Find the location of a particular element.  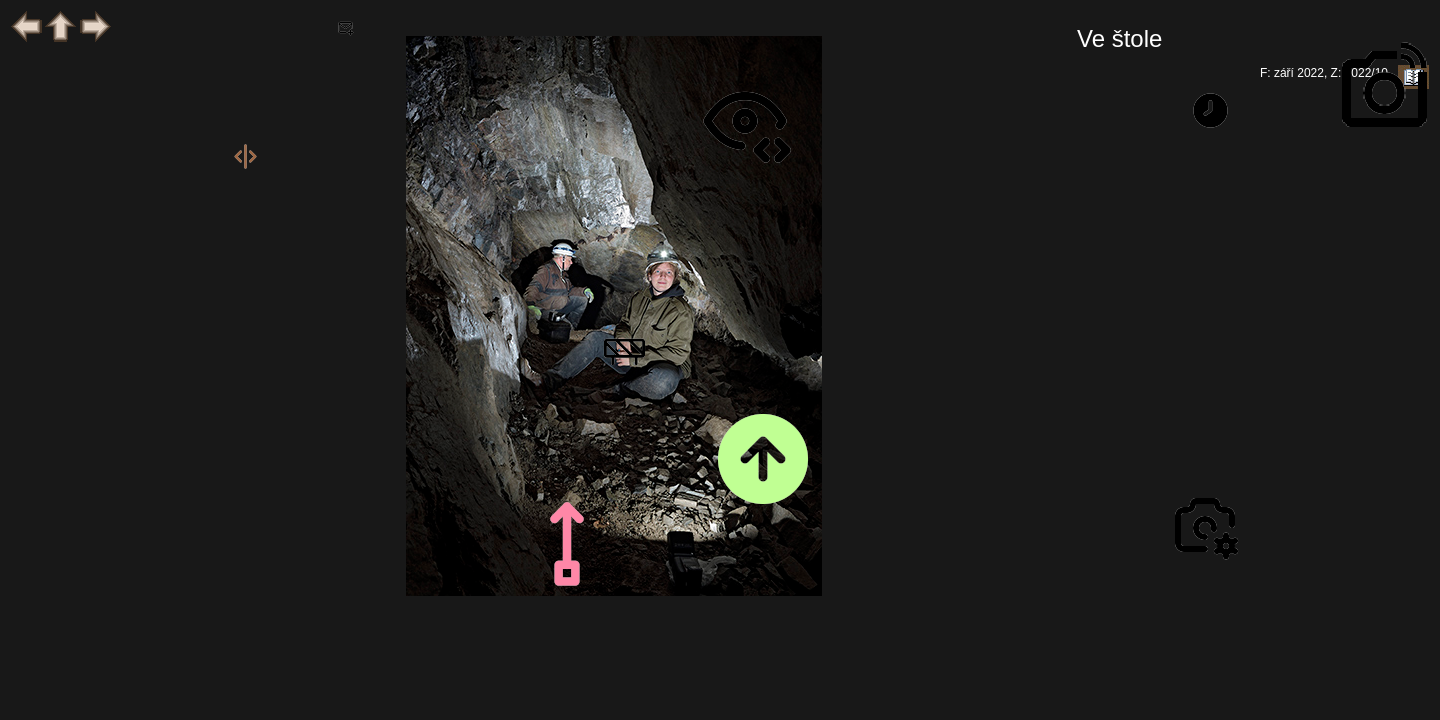

indicates a blocked or restricted area is located at coordinates (624, 350).